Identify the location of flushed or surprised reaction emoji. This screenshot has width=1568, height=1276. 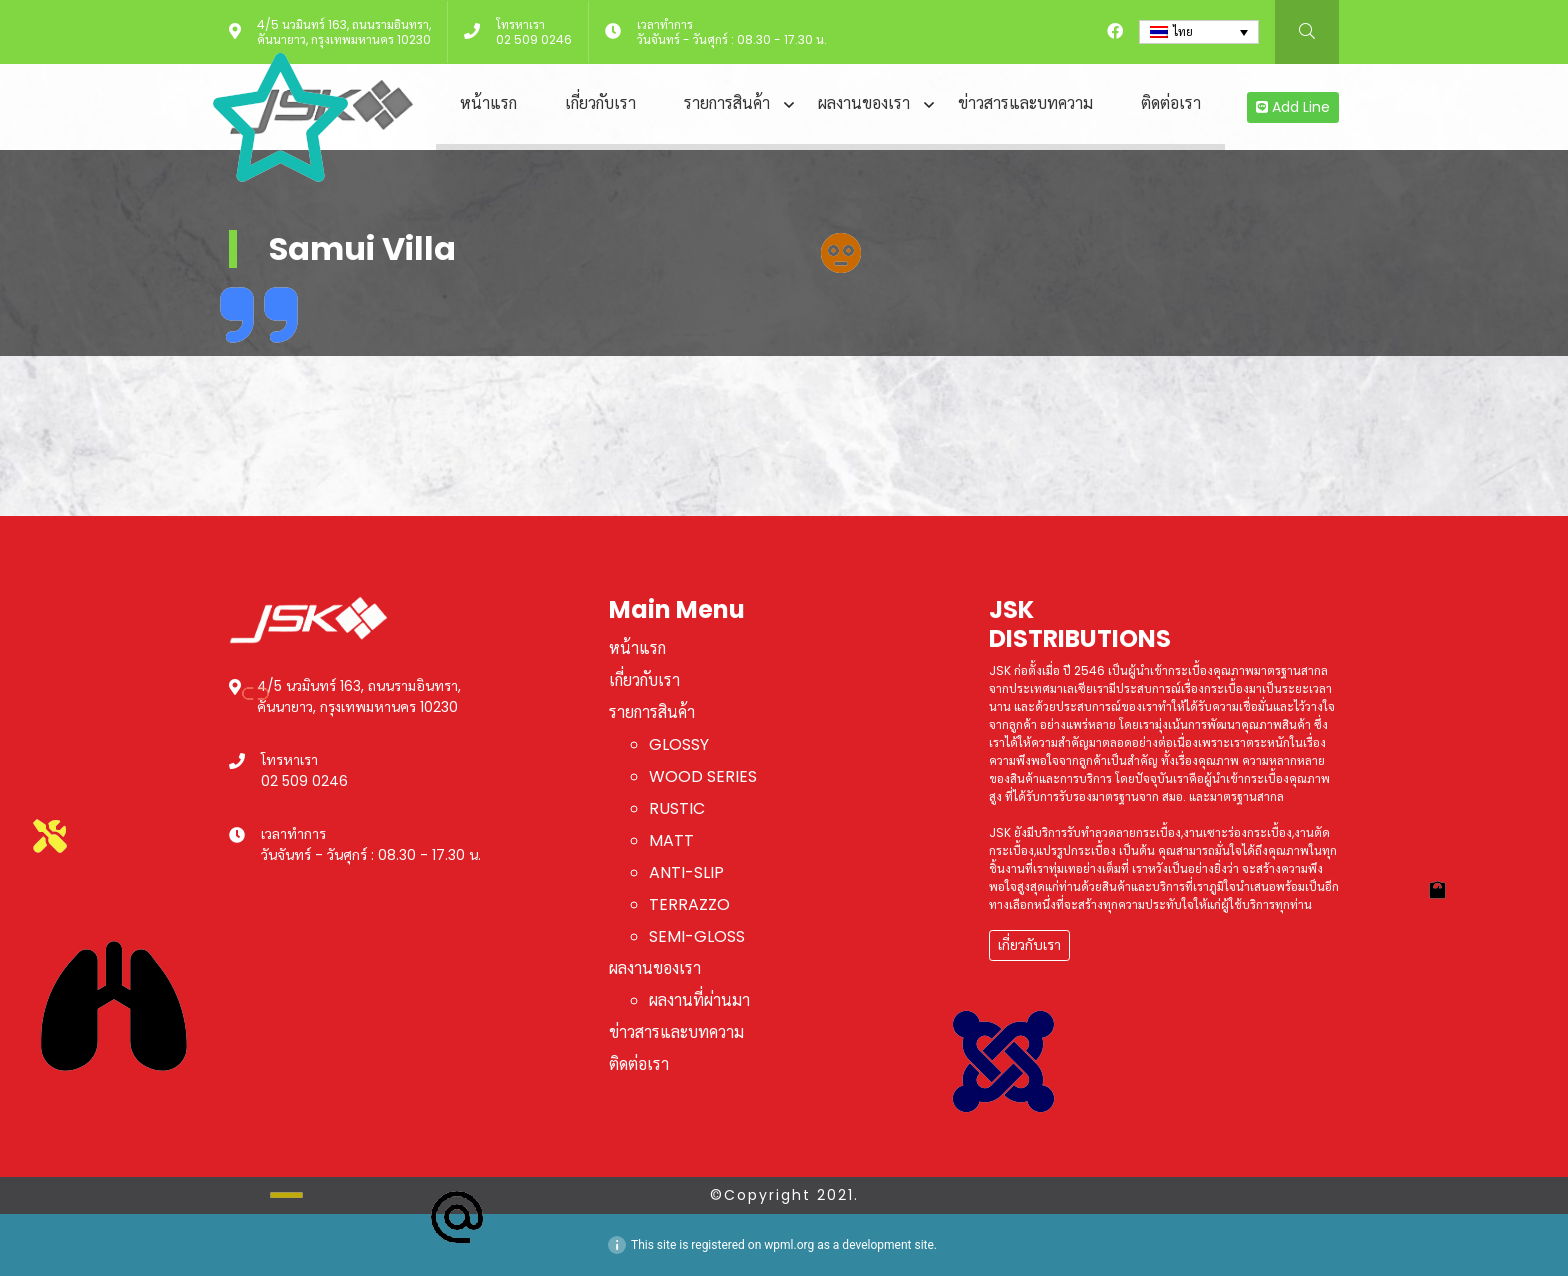
(841, 253).